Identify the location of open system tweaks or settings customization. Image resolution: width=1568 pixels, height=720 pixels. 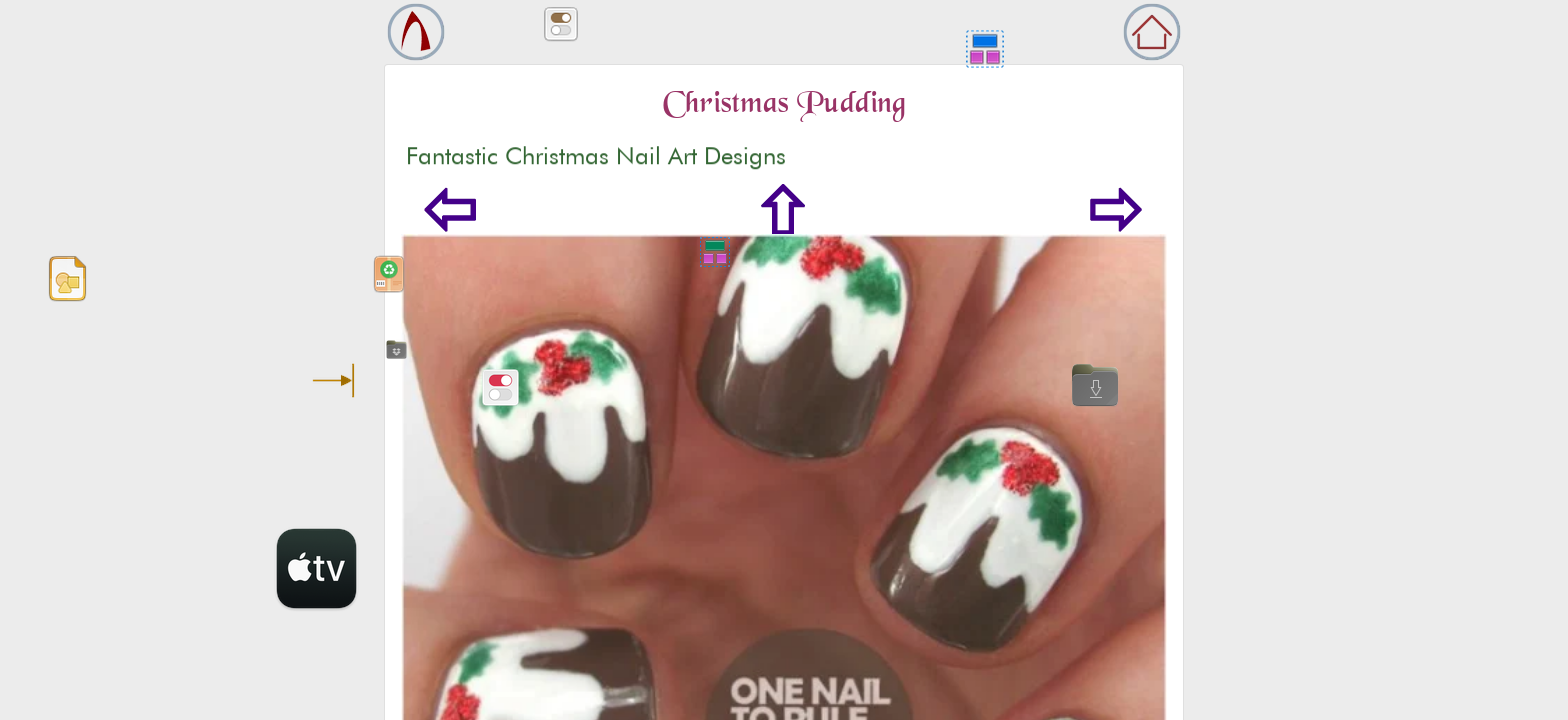
(500, 387).